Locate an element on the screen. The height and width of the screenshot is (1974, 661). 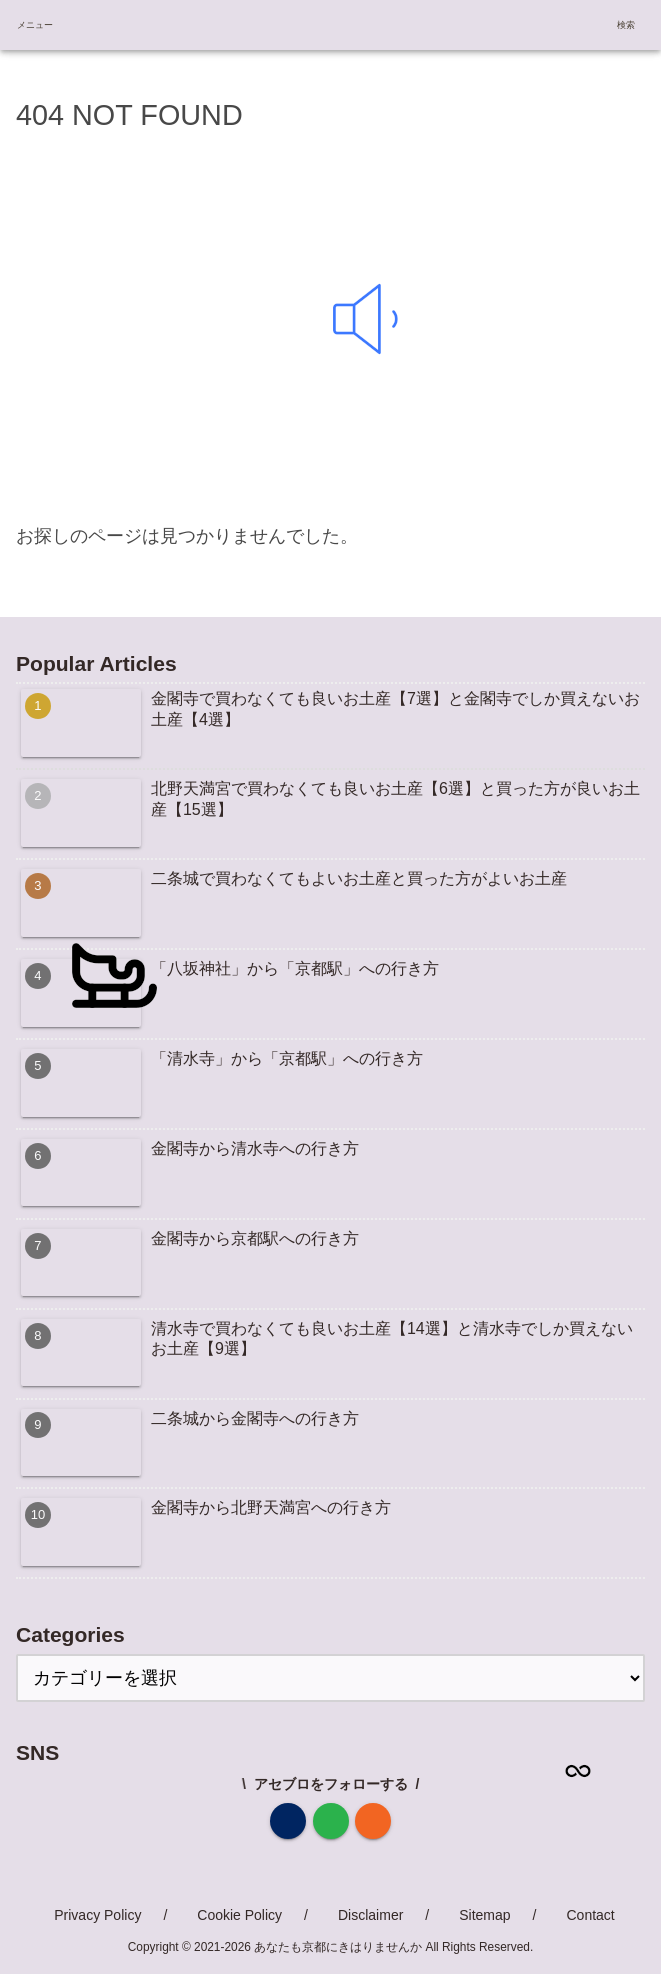
adjust volume to low level is located at coordinates (371, 319).